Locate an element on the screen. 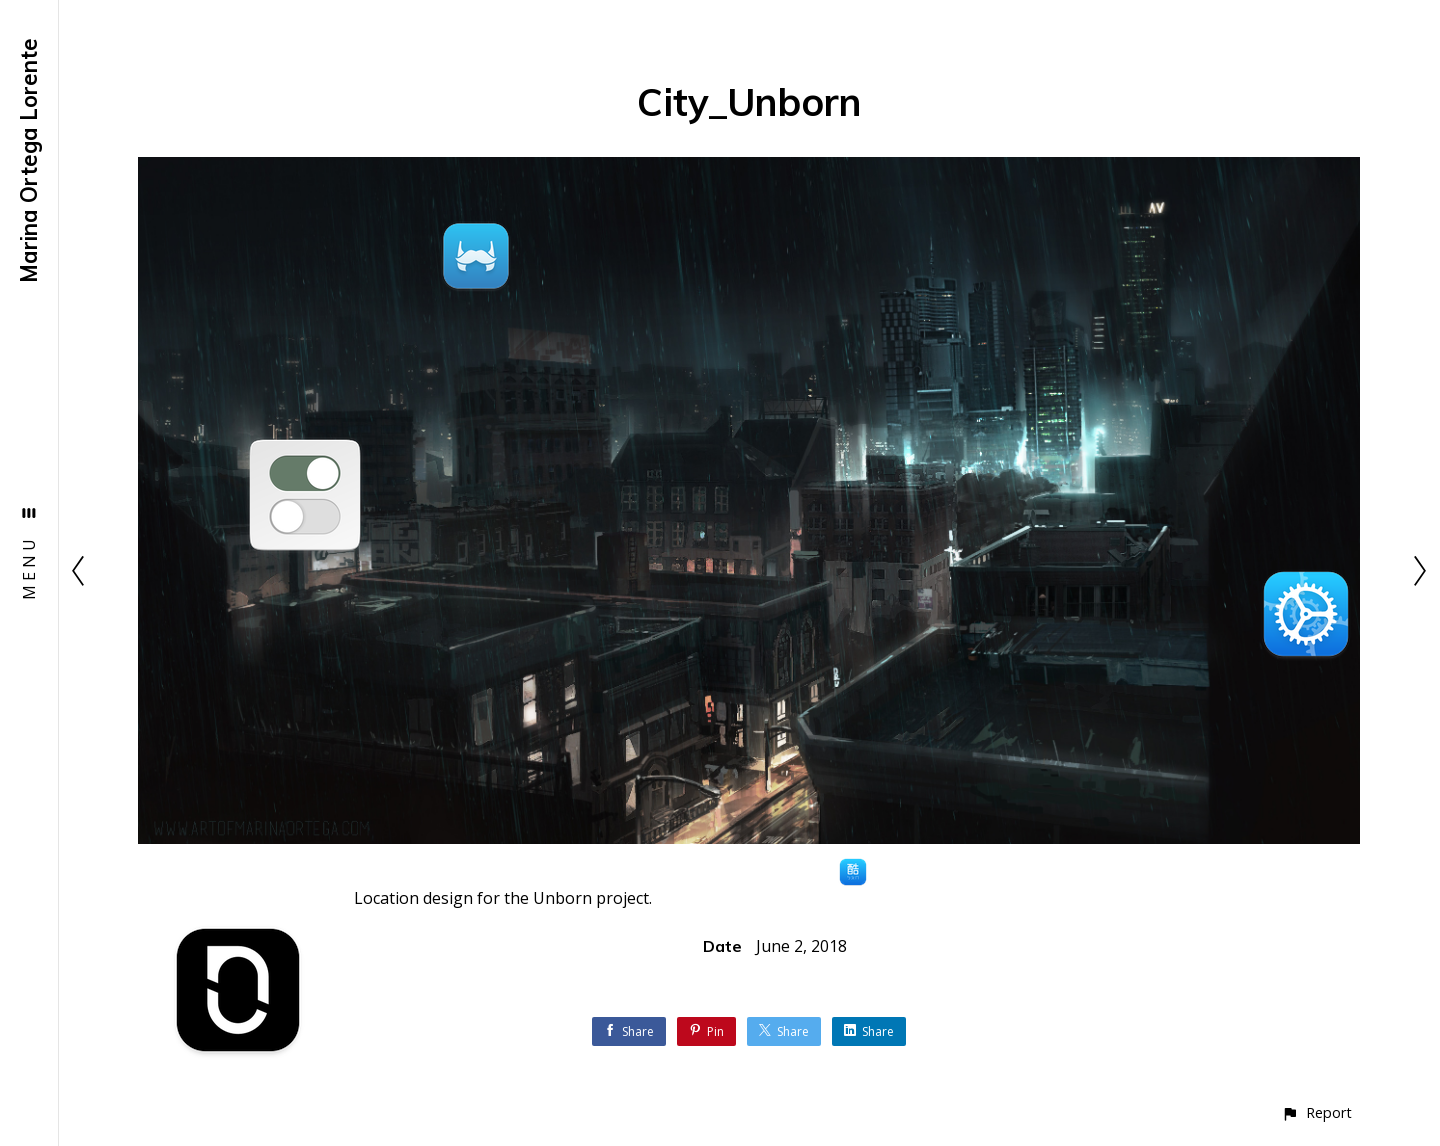 The height and width of the screenshot is (1146, 1440). open IBus Chewing input method settings is located at coordinates (853, 872).